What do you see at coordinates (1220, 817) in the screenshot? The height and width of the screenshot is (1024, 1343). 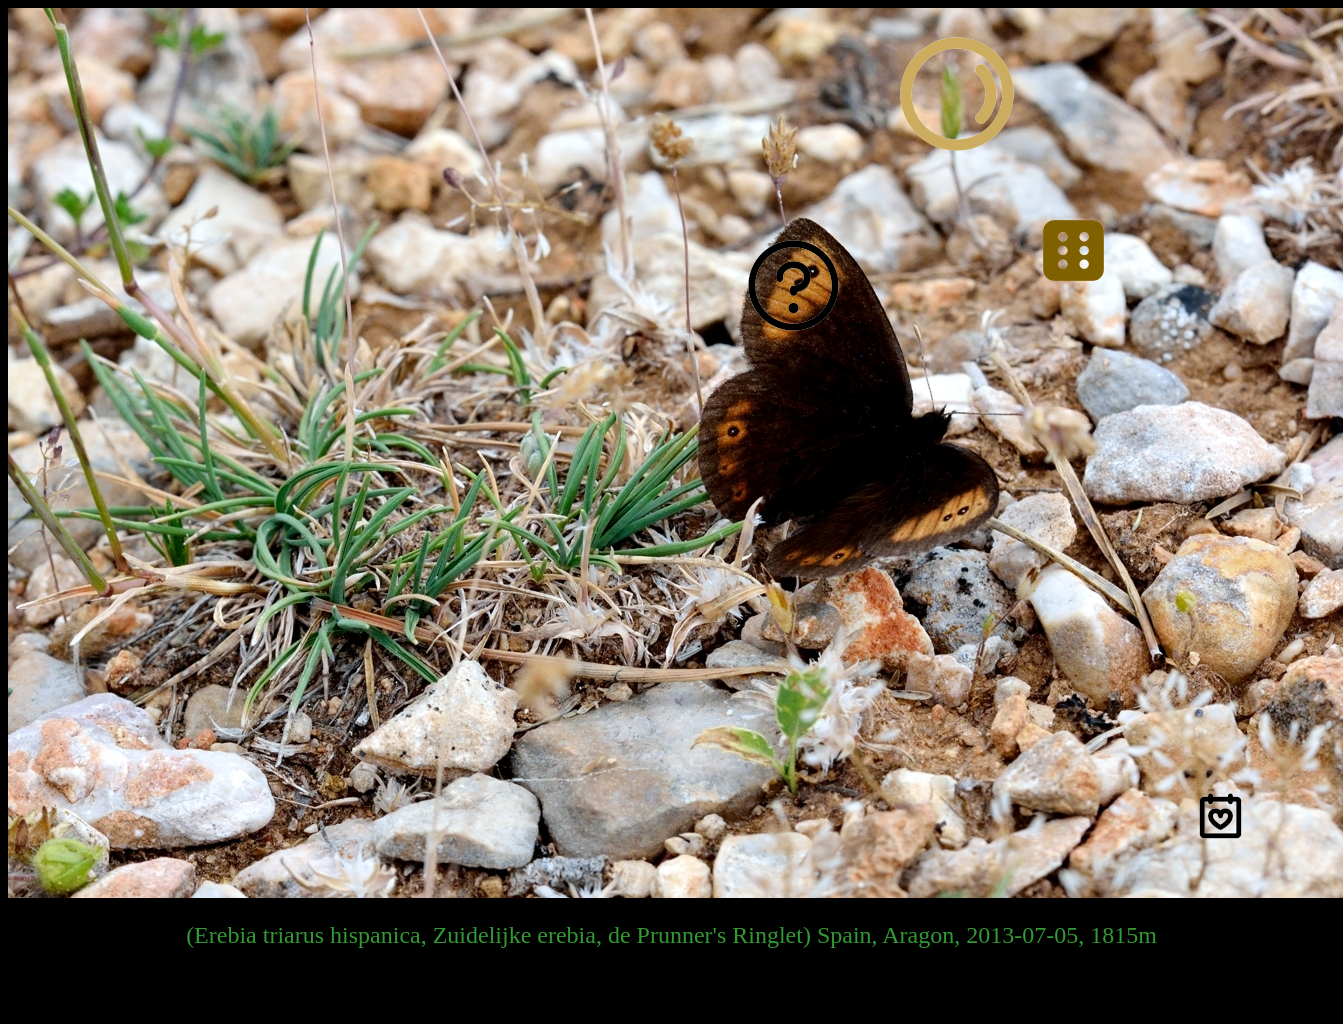 I see `view favorite or loved events` at bounding box center [1220, 817].